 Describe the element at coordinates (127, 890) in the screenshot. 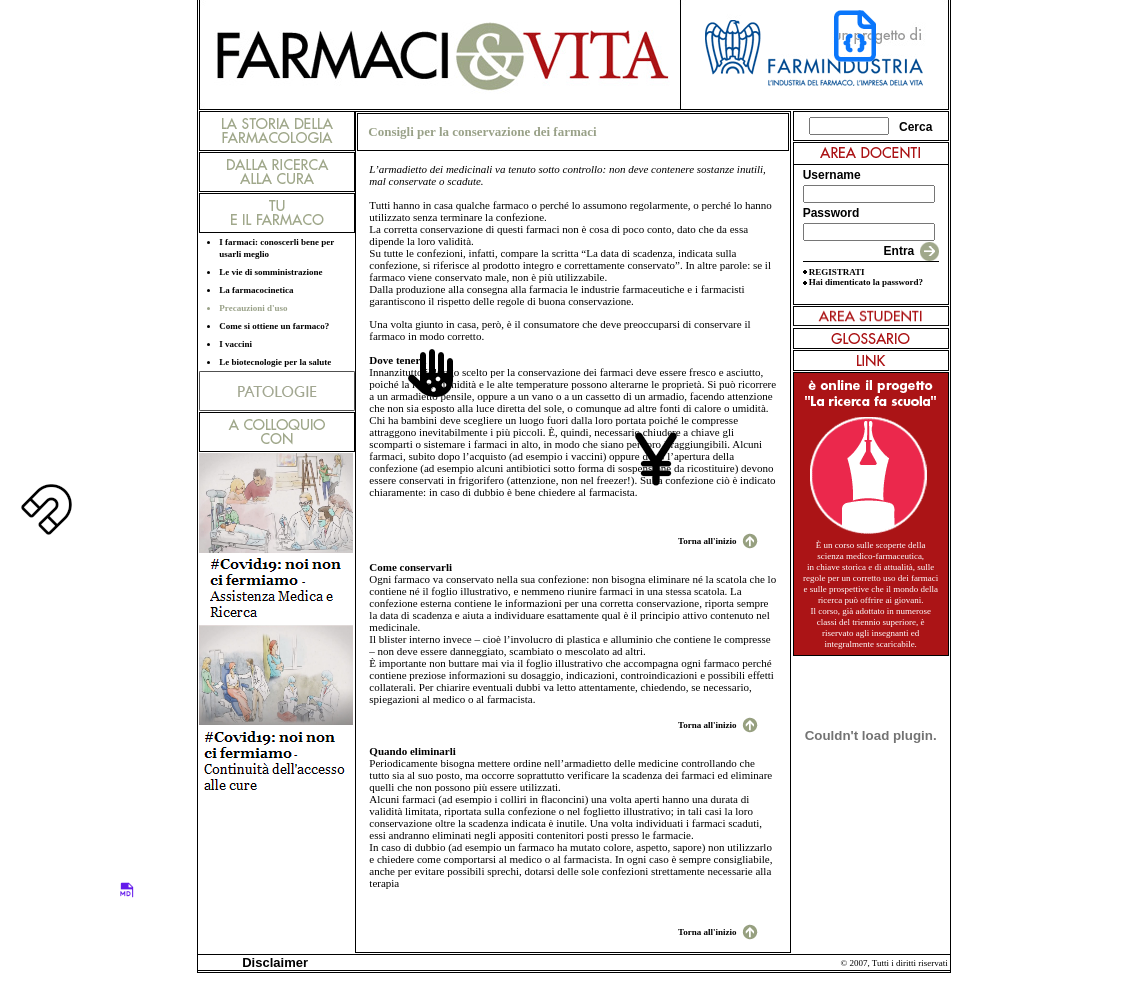

I see `open a markdown file` at that location.